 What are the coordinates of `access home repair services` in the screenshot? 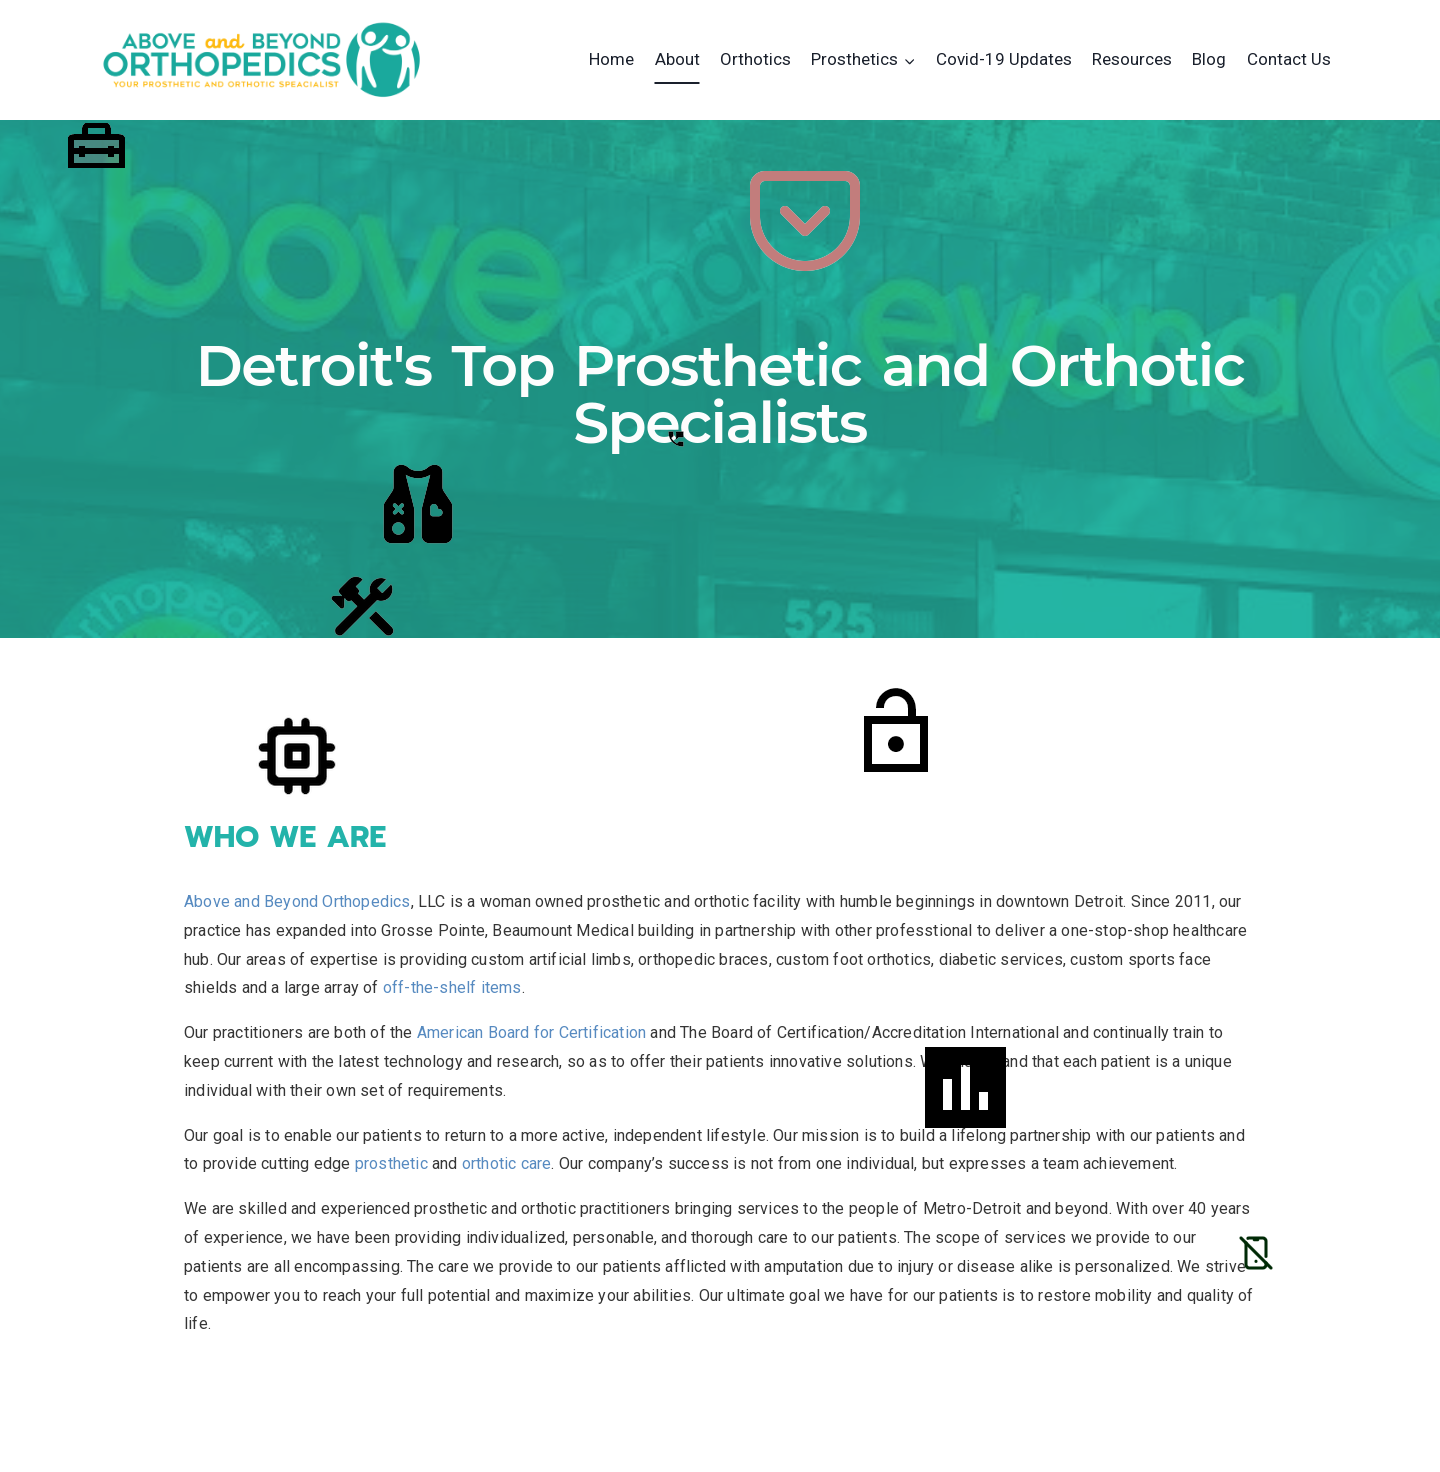 It's located at (96, 145).